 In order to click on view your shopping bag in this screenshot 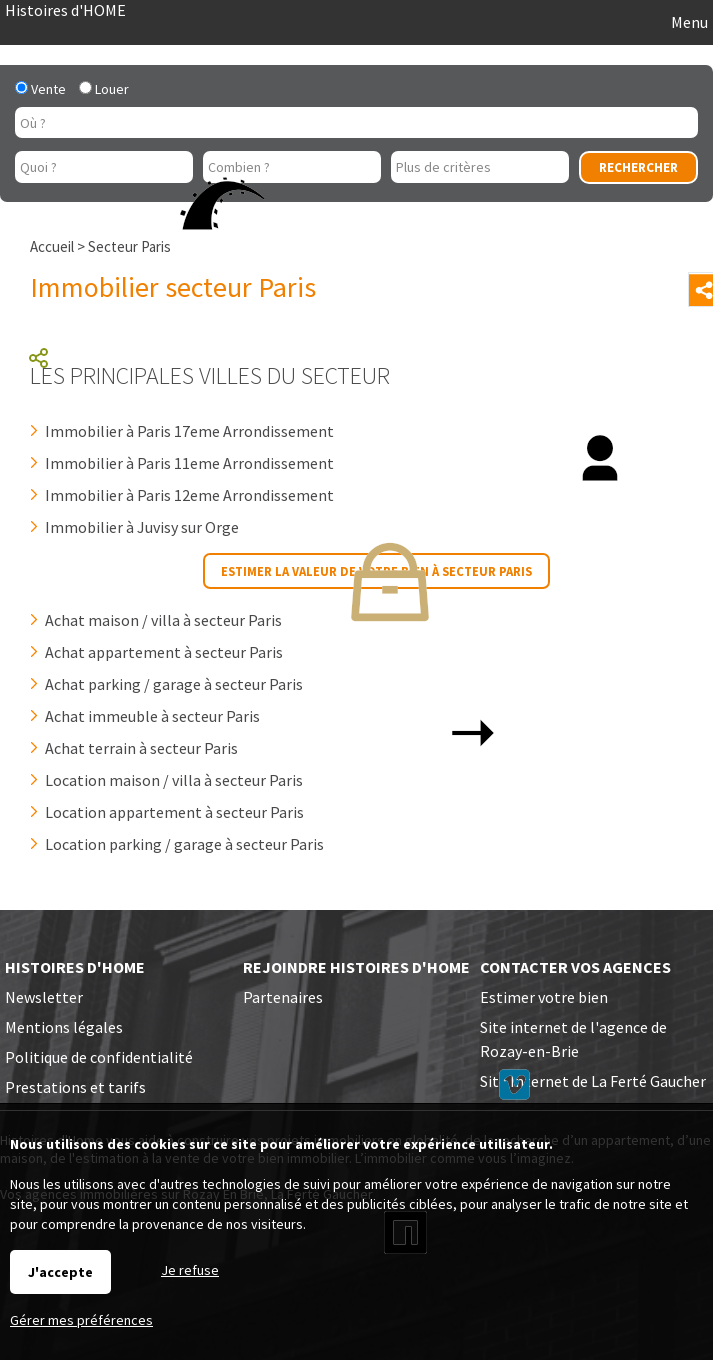, I will do `click(390, 582)`.